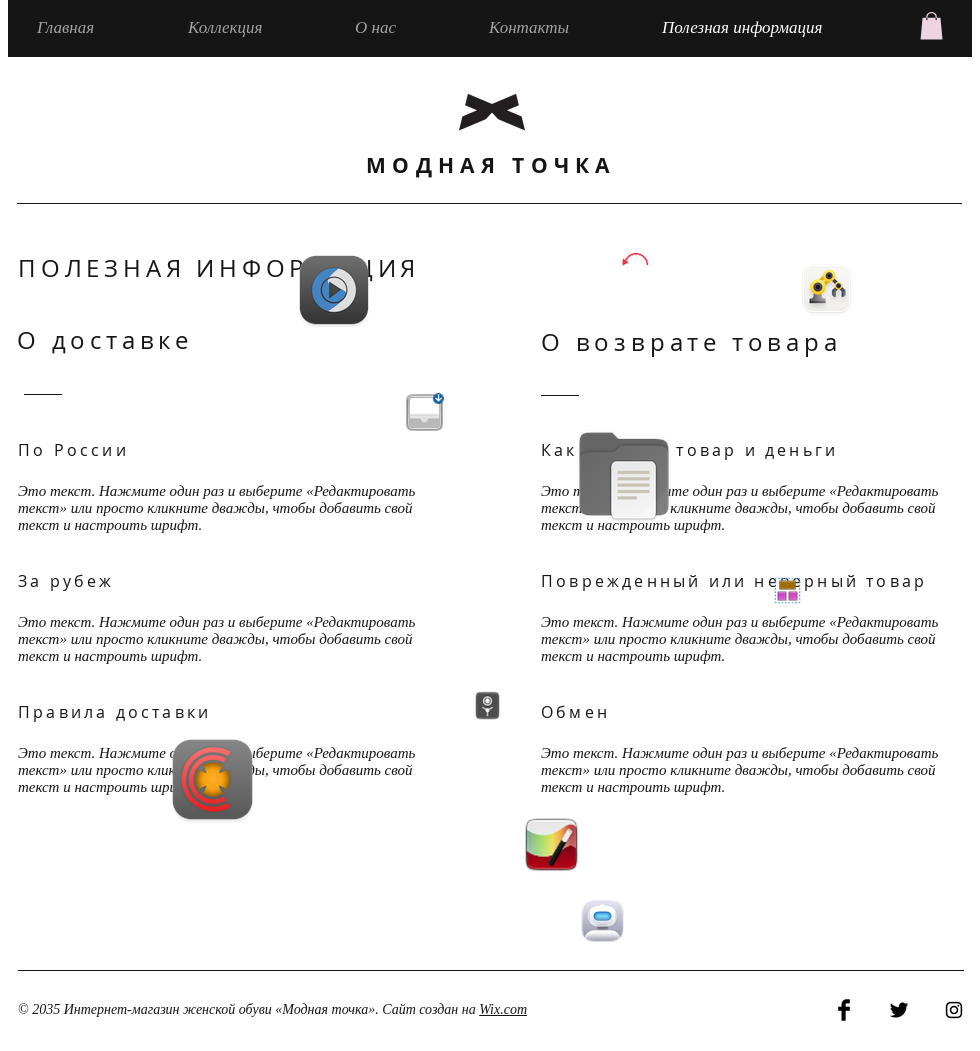 This screenshot has height=1051, width=980. Describe the element at coordinates (787, 590) in the screenshot. I see `select all items in the current view` at that location.